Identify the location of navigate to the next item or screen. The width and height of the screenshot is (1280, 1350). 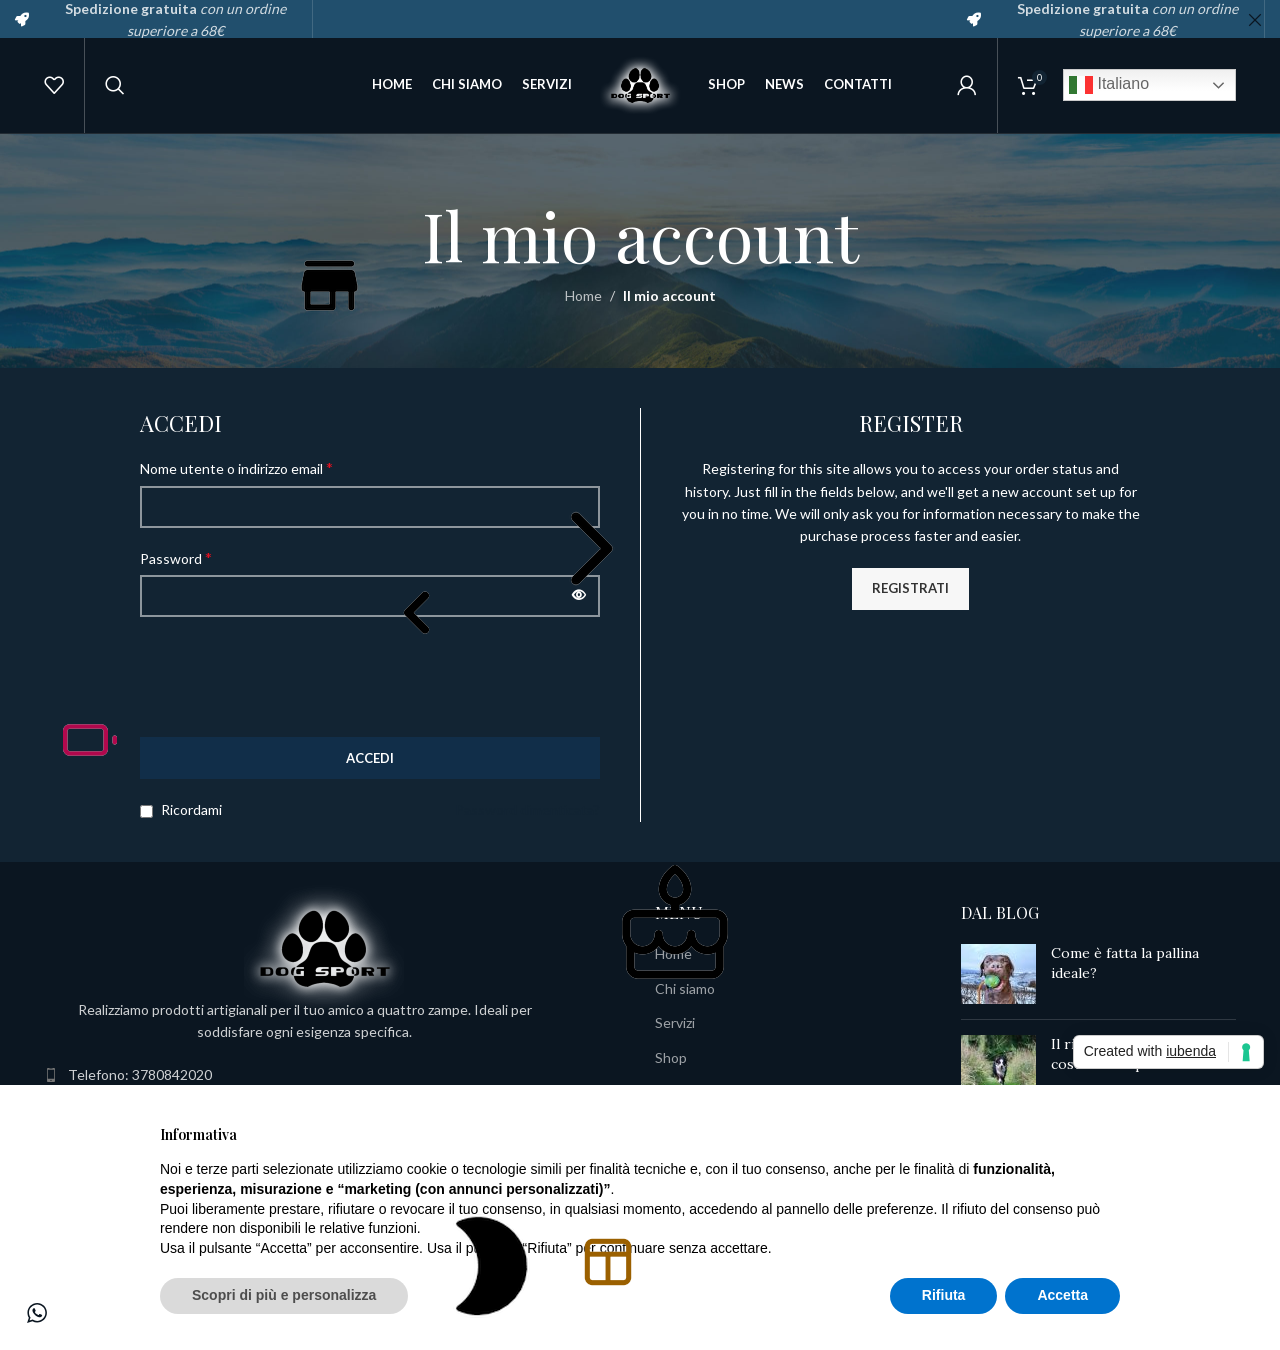
(590, 548).